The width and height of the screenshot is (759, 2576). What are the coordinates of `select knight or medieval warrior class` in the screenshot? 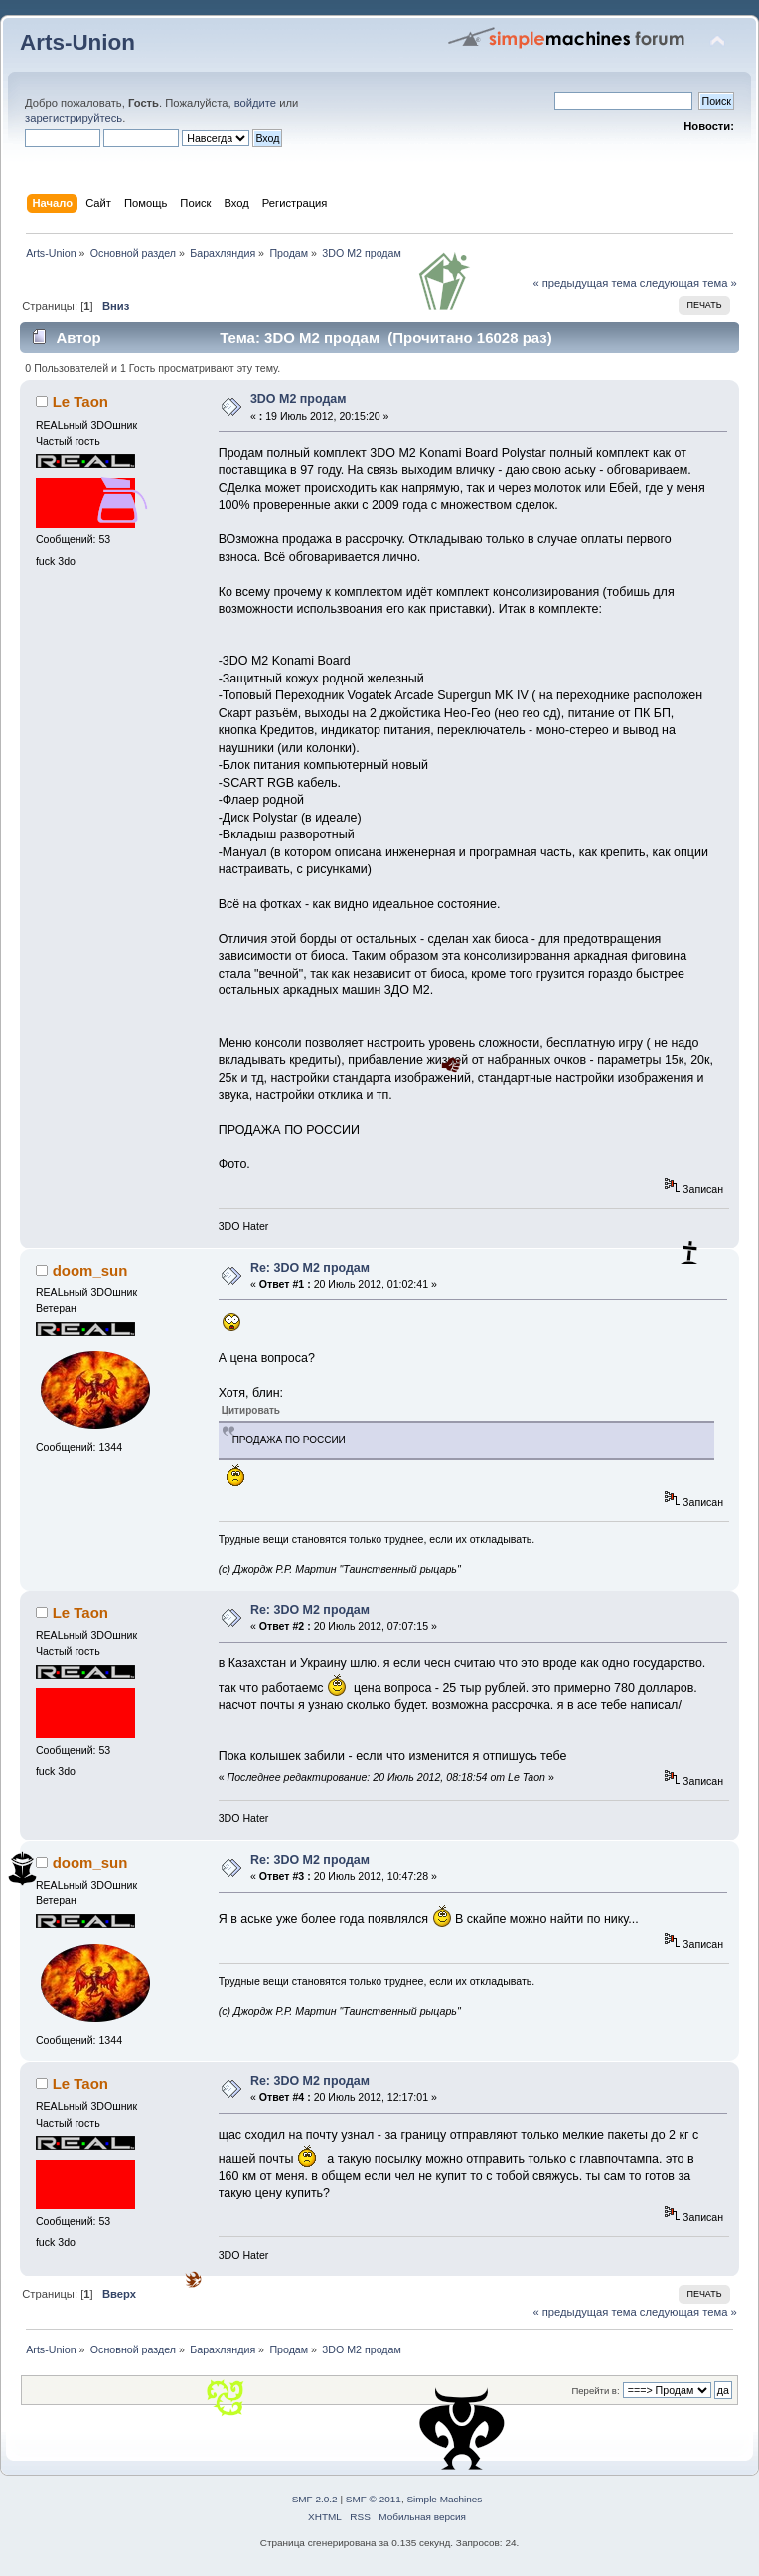 It's located at (22, 1868).